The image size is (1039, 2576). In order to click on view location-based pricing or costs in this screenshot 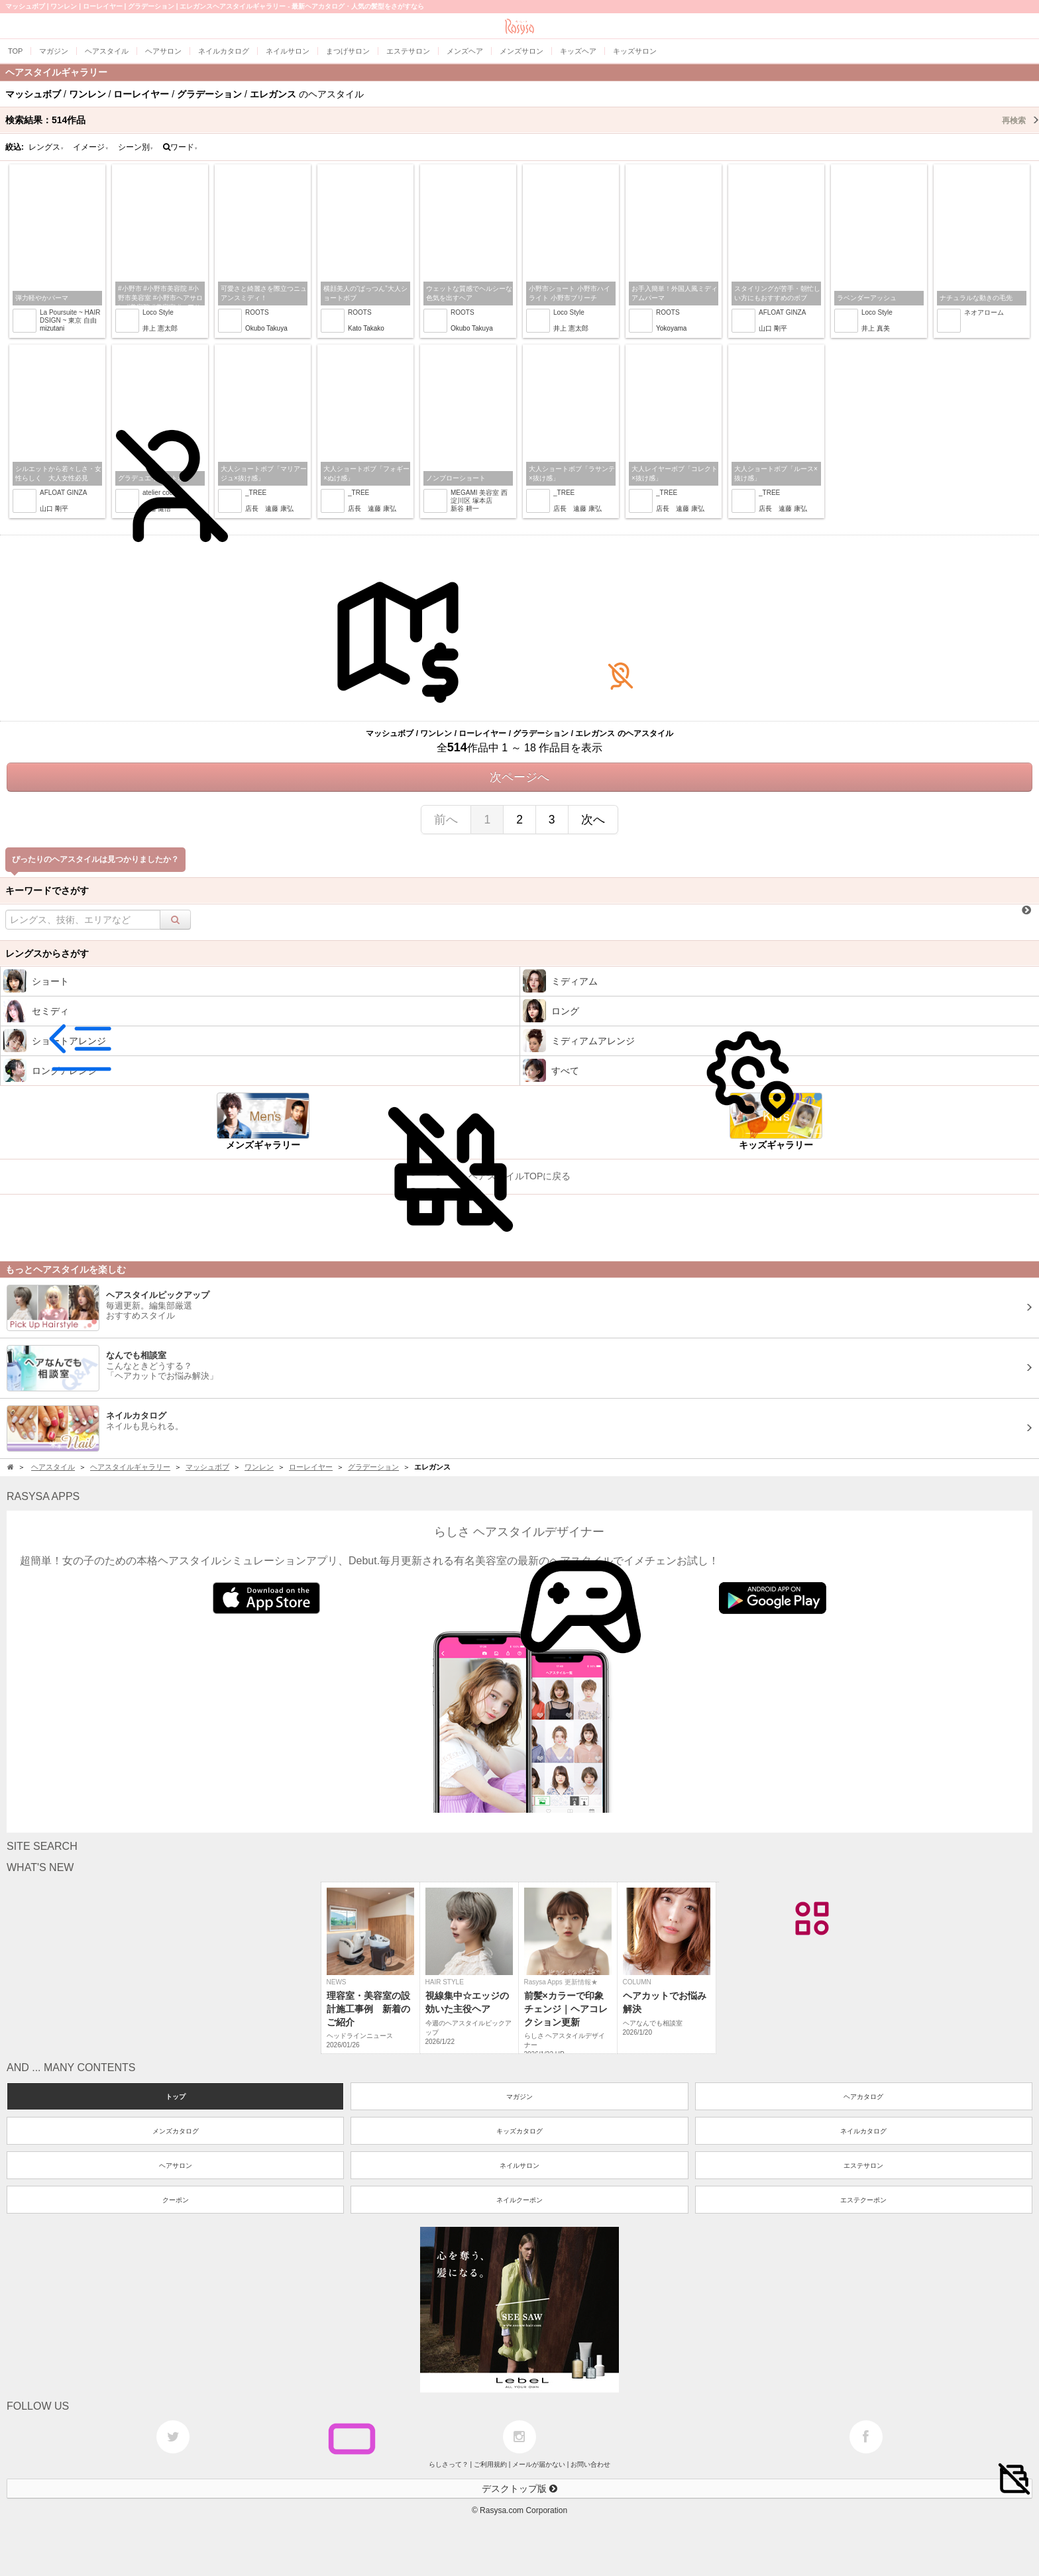, I will do `click(398, 636)`.